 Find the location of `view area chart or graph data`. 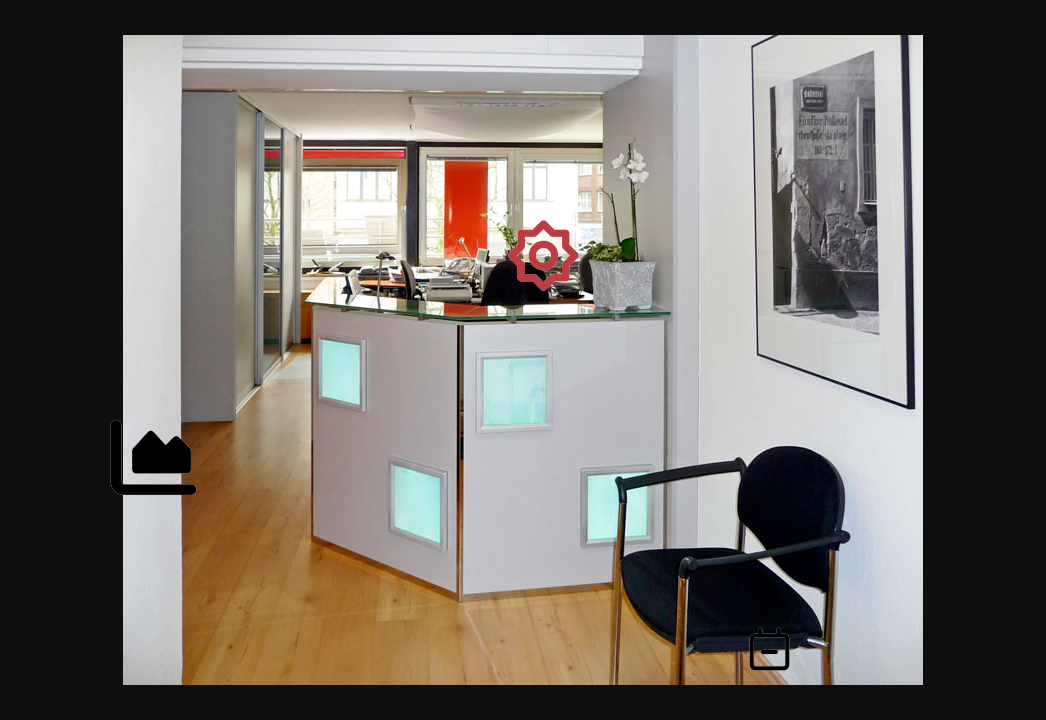

view area chart or graph data is located at coordinates (153, 457).